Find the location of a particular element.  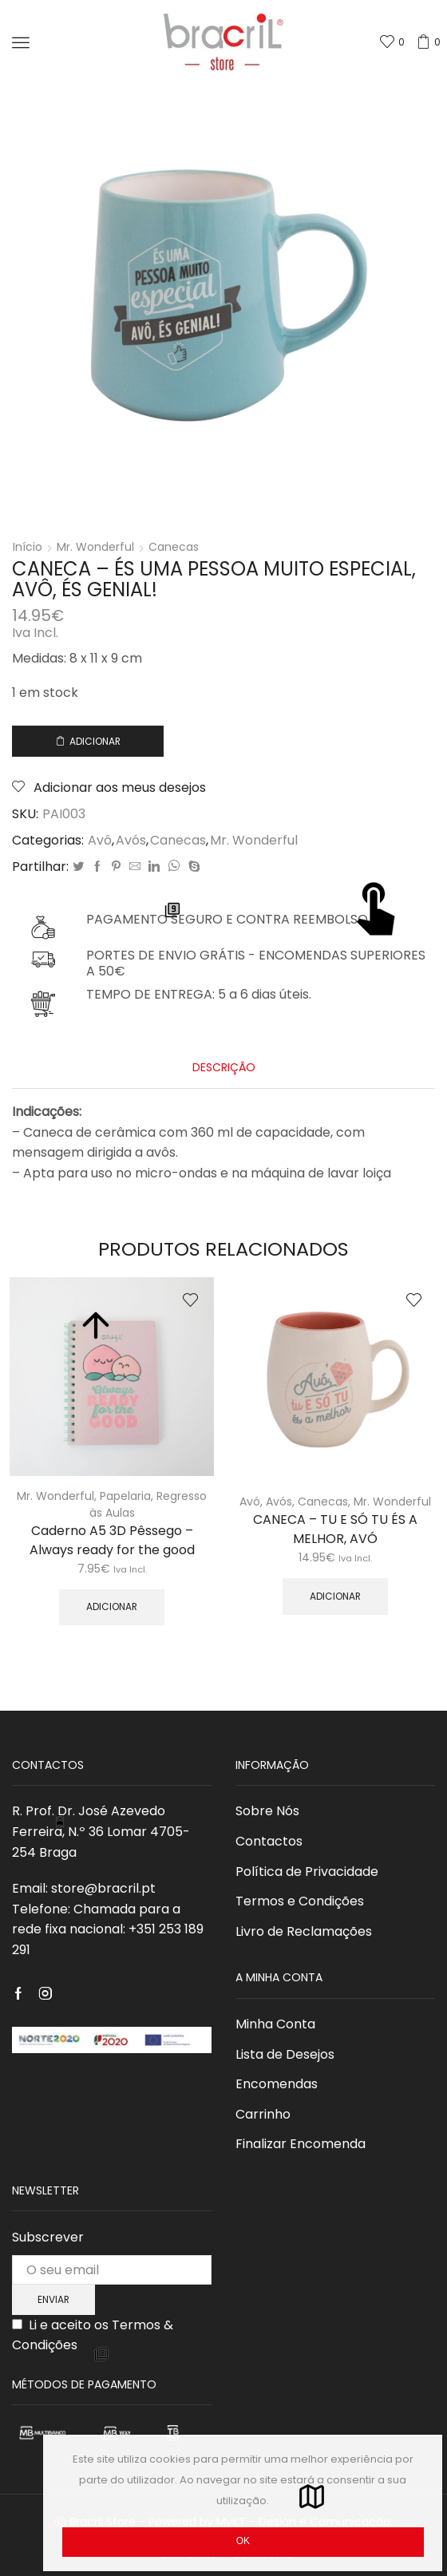

tap to interact with this element is located at coordinates (377, 910).